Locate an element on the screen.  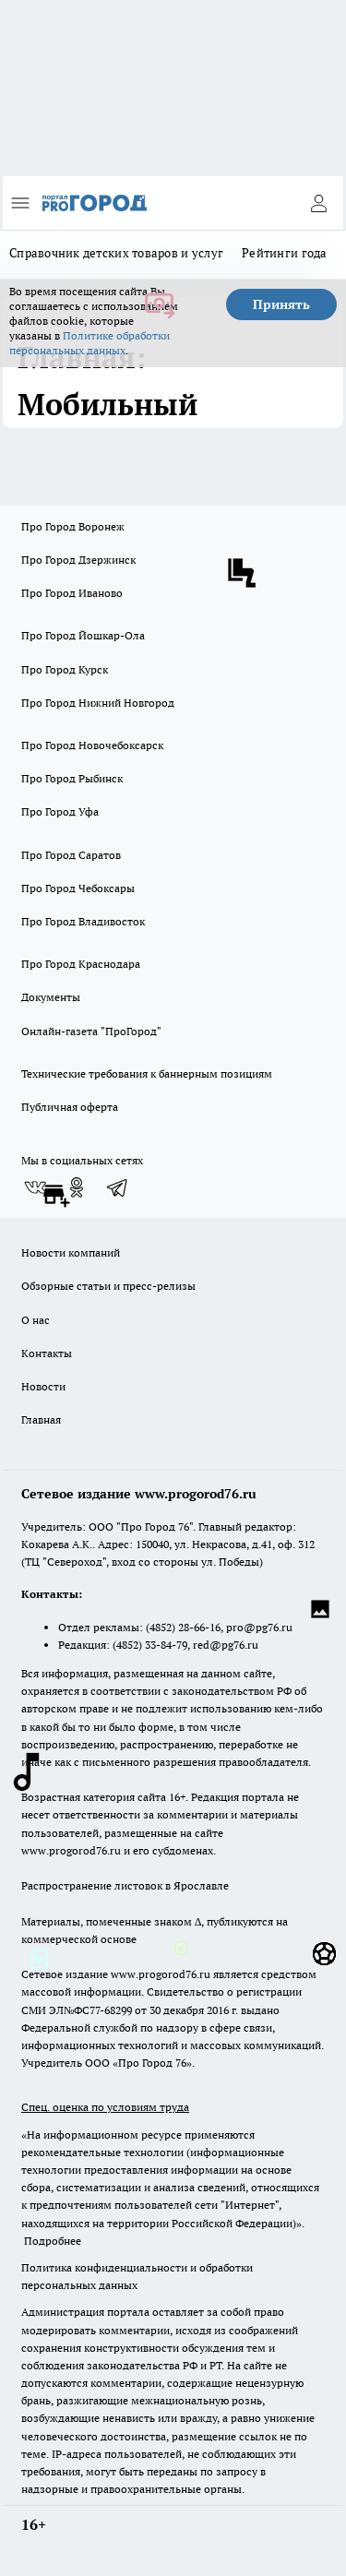
access soccer or football content is located at coordinates (324, 1953).